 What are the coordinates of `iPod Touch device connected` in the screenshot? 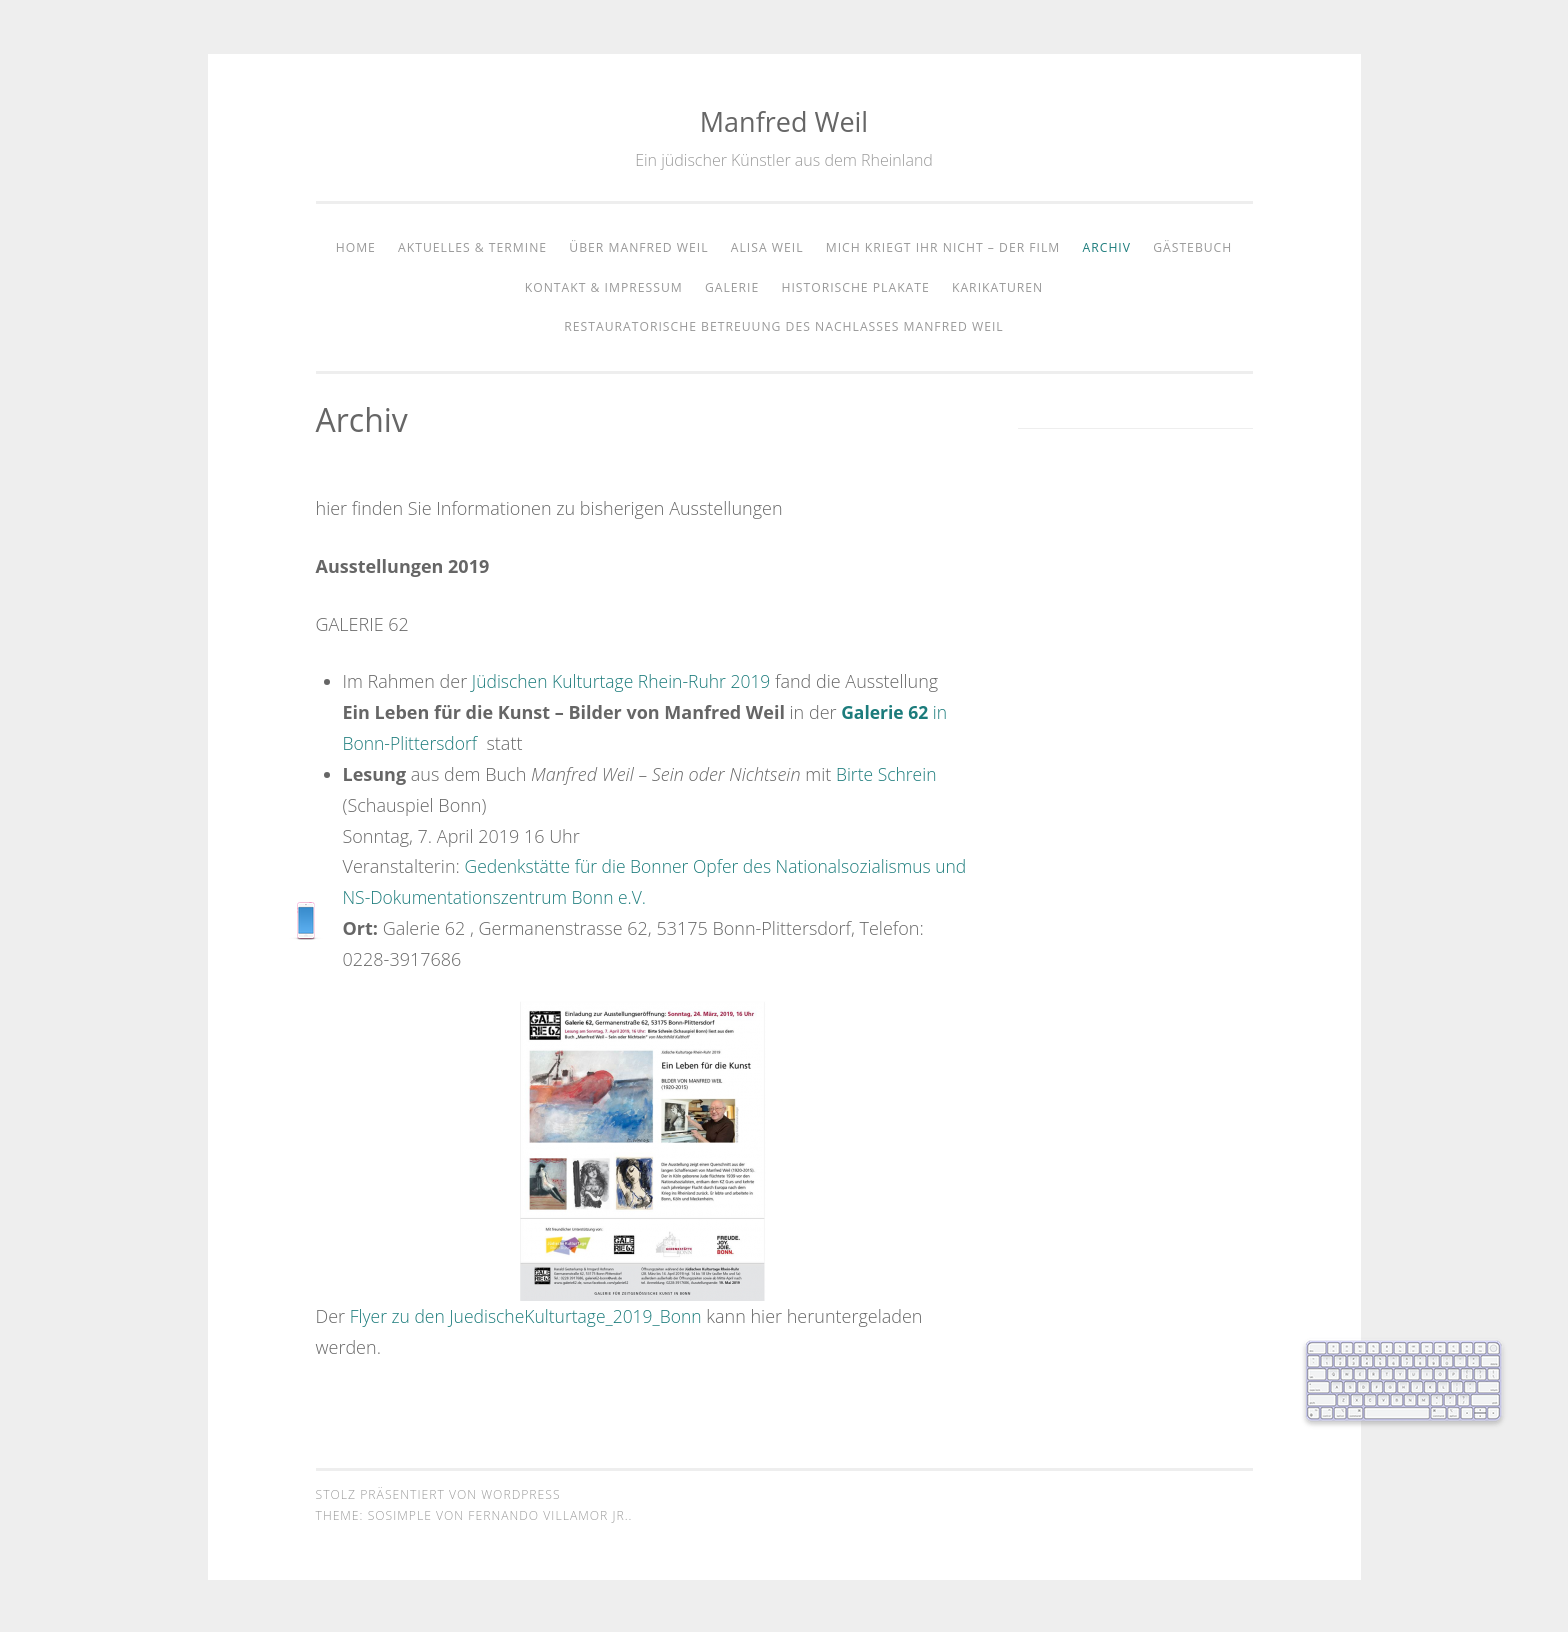 It's located at (306, 921).